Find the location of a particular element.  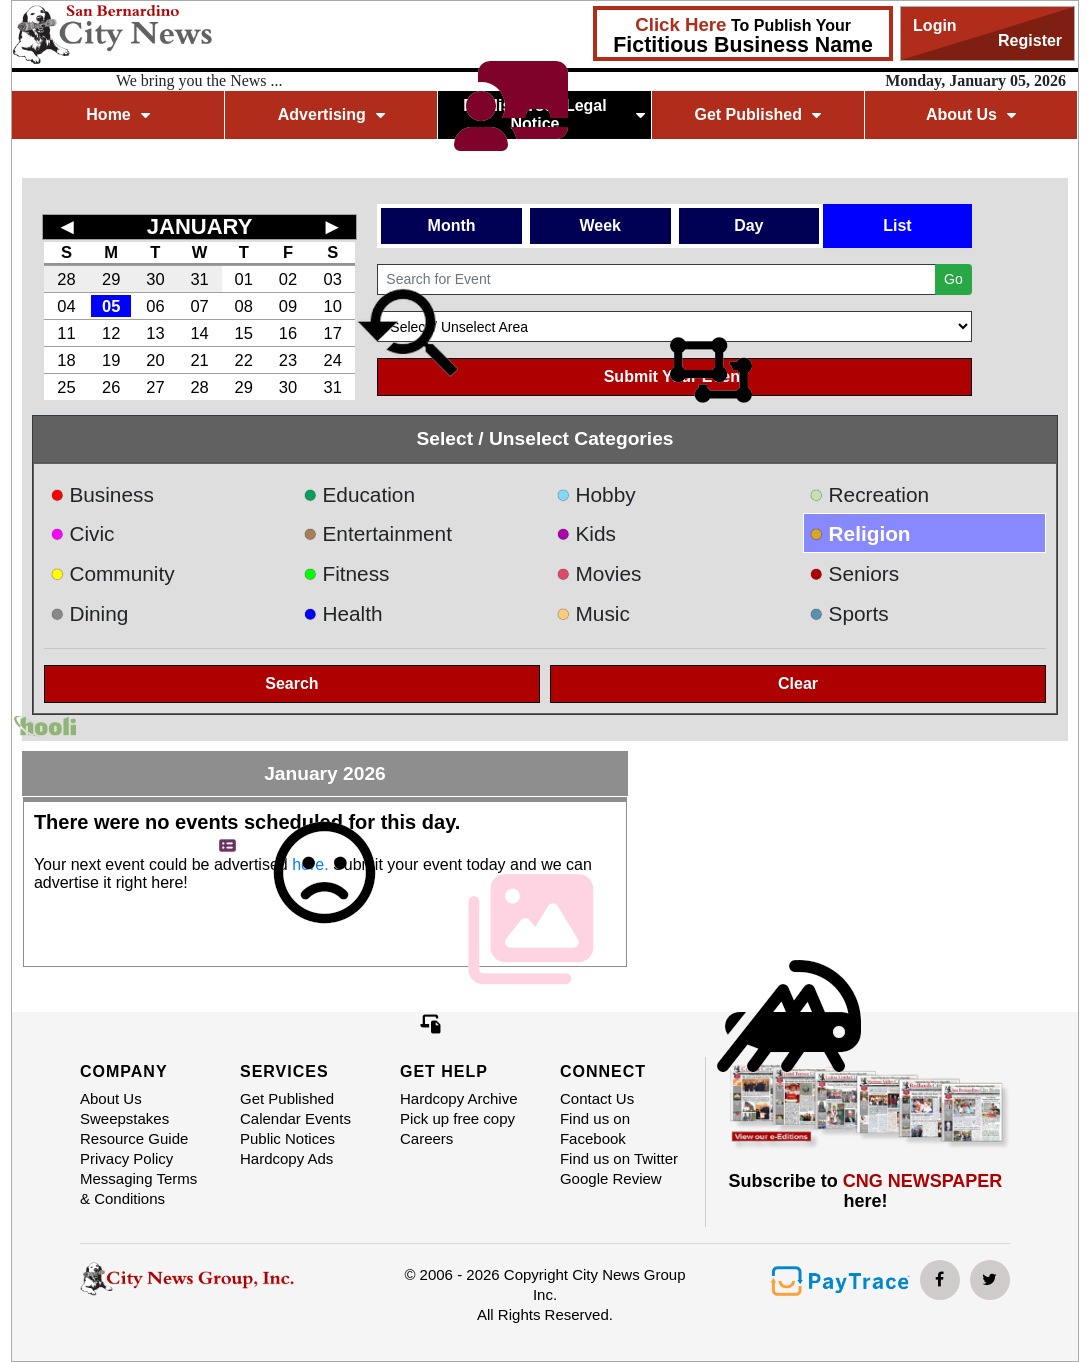

view list or menu items is located at coordinates (227, 845).